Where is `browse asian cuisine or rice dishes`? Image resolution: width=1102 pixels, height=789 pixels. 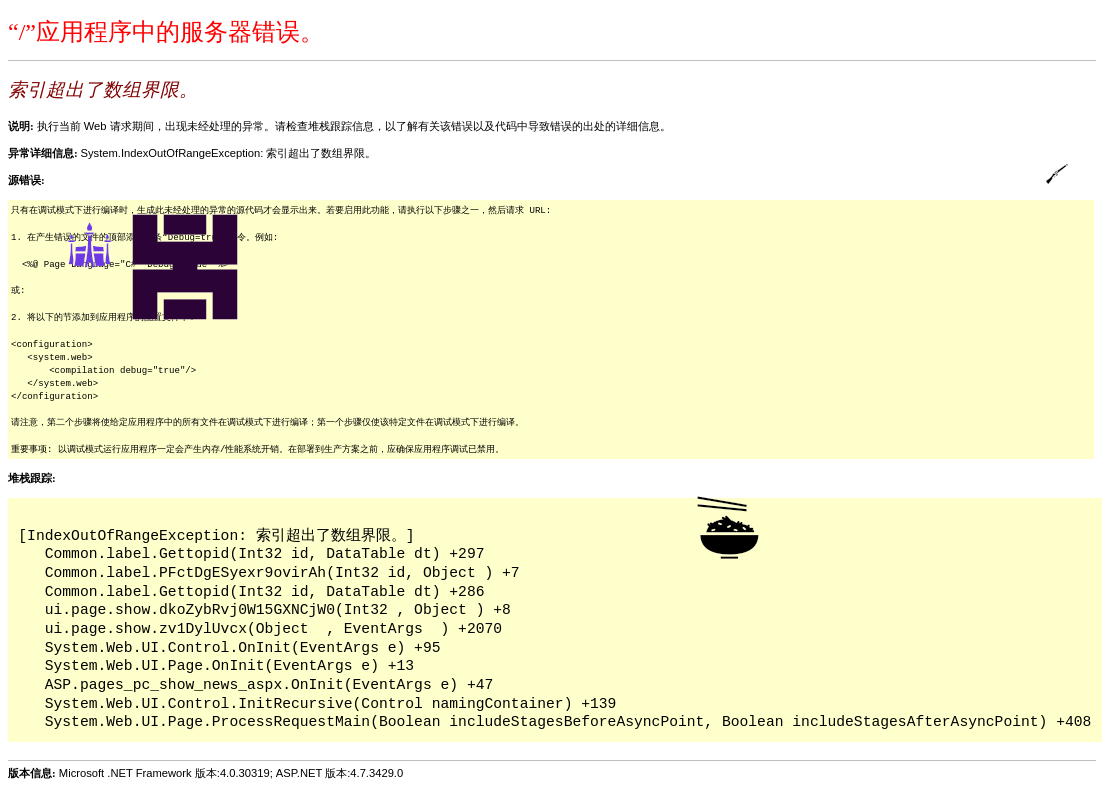 browse asian cuisine or rice dishes is located at coordinates (729, 527).